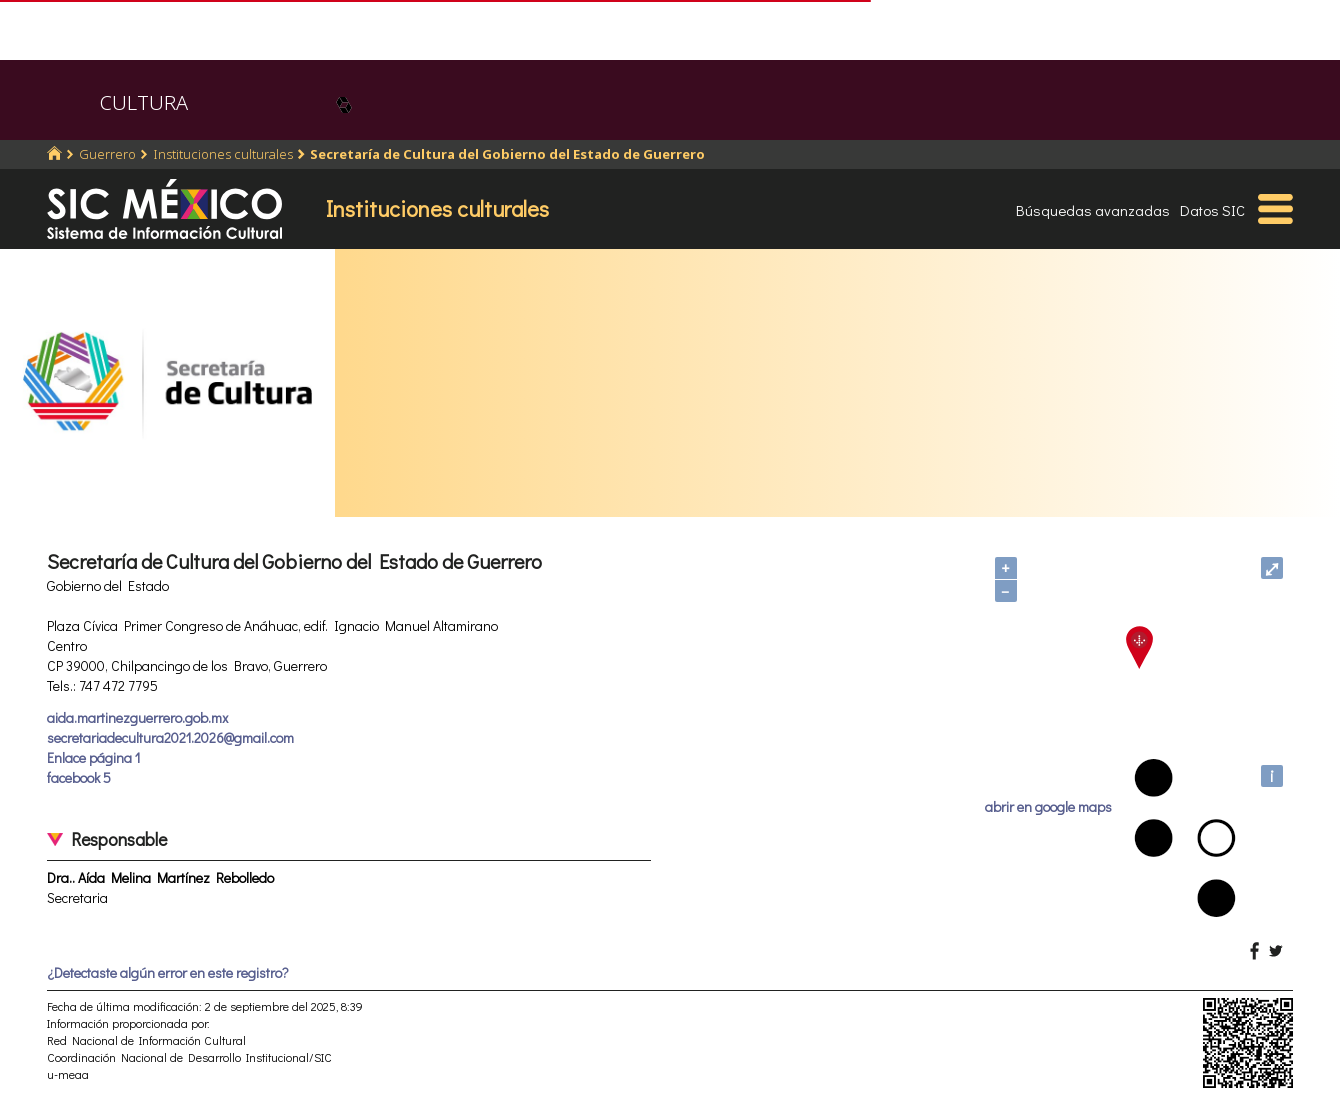 The height and width of the screenshot is (1118, 1340). What do you see at coordinates (344, 105) in the screenshot?
I see `hibernate framework logo` at bounding box center [344, 105].